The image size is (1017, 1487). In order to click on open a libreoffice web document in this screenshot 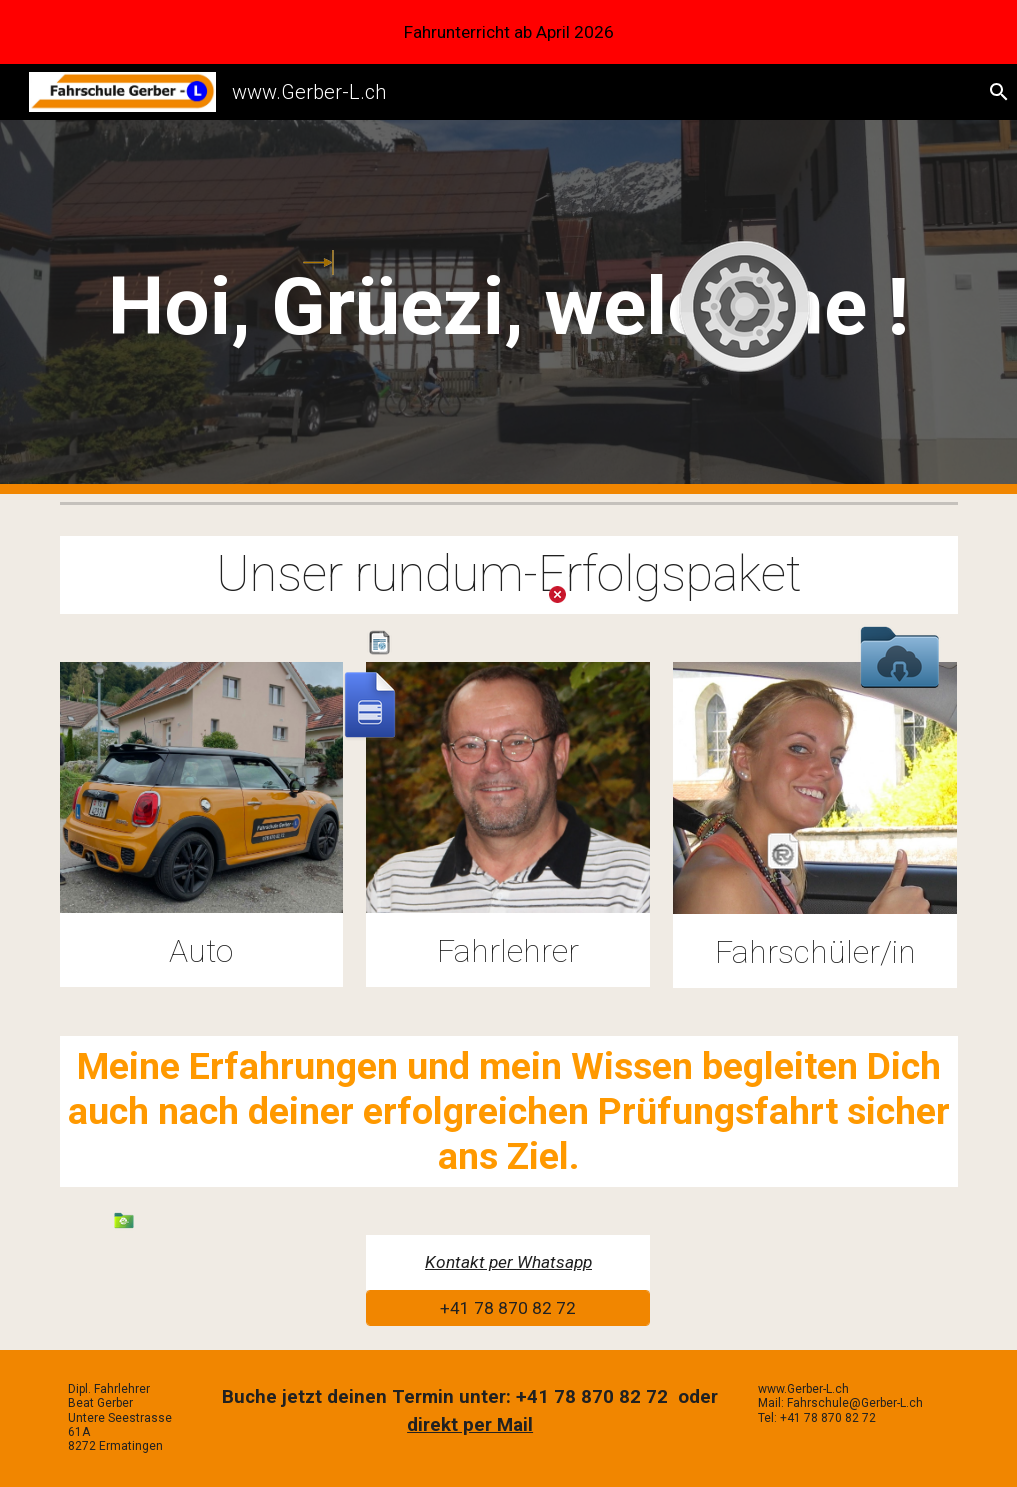, I will do `click(379, 642)`.